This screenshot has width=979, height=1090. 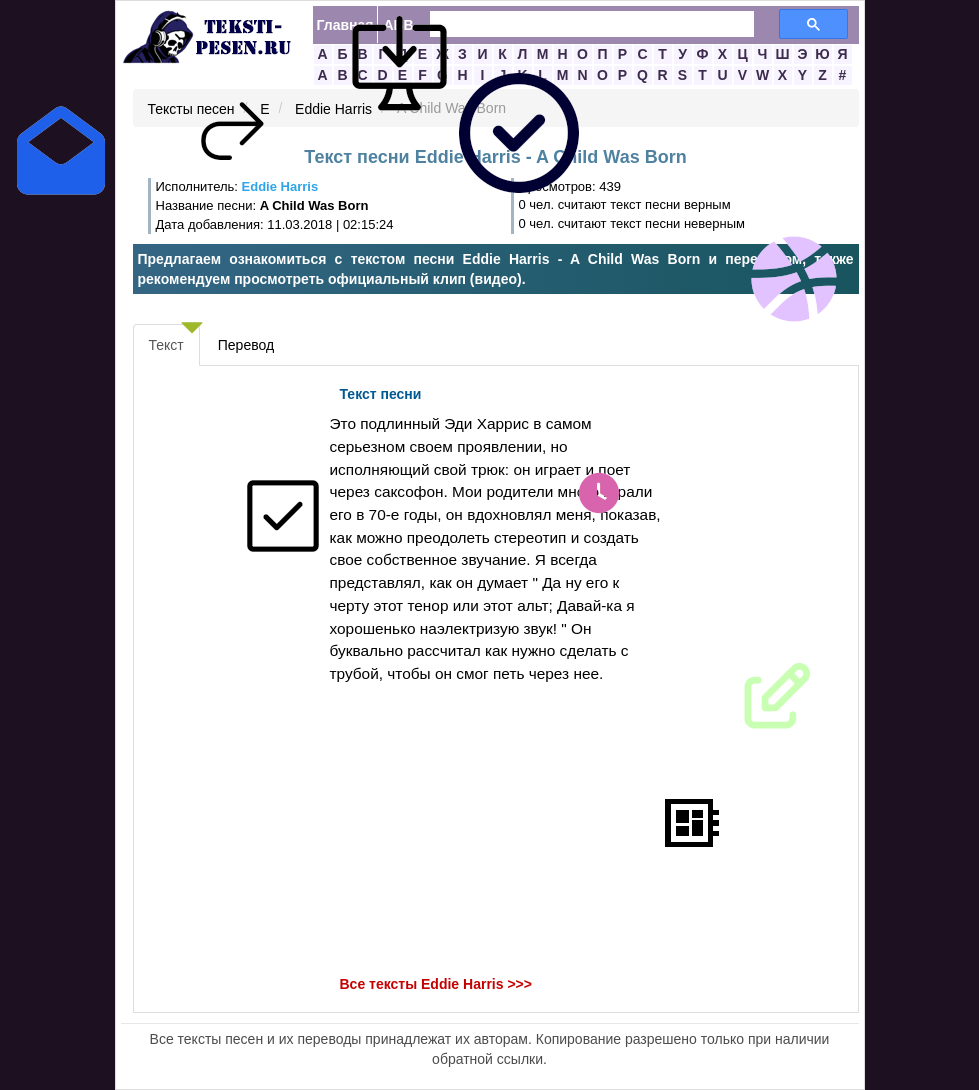 I want to click on access developer or hardware settings, so click(x=692, y=823).